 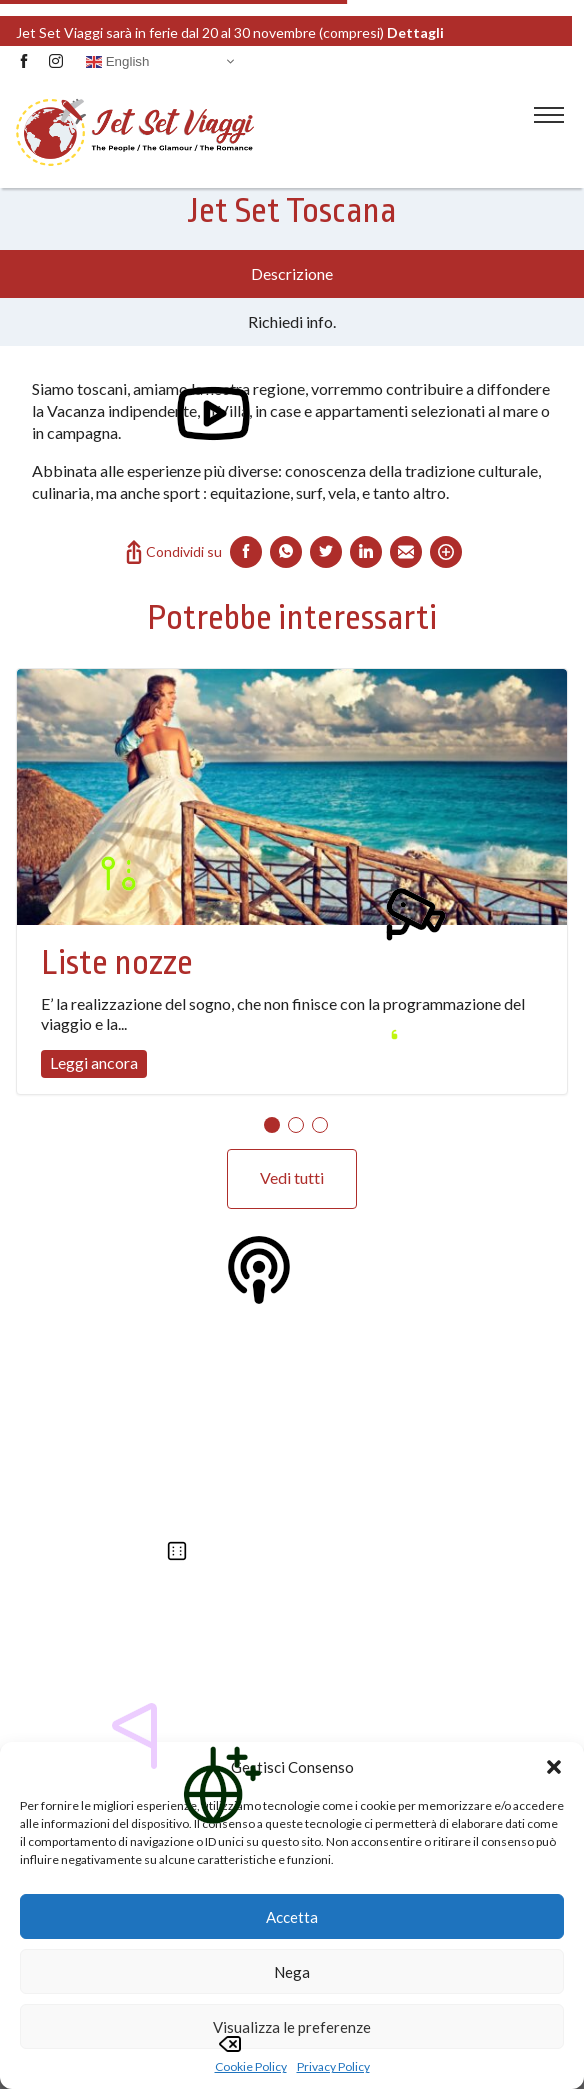 I want to click on access podcast library, so click(x=259, y=1270).